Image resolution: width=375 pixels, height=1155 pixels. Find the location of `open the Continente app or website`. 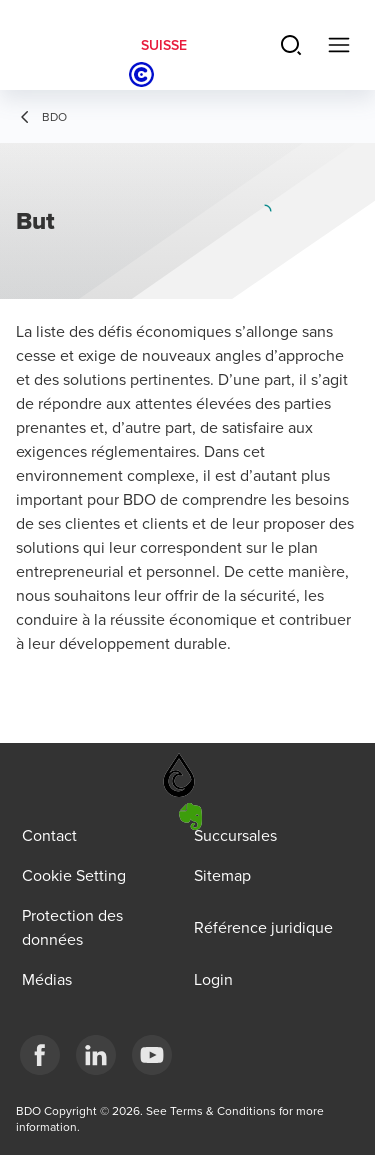

open the Continente app or website is located at coordinates (141, 74).